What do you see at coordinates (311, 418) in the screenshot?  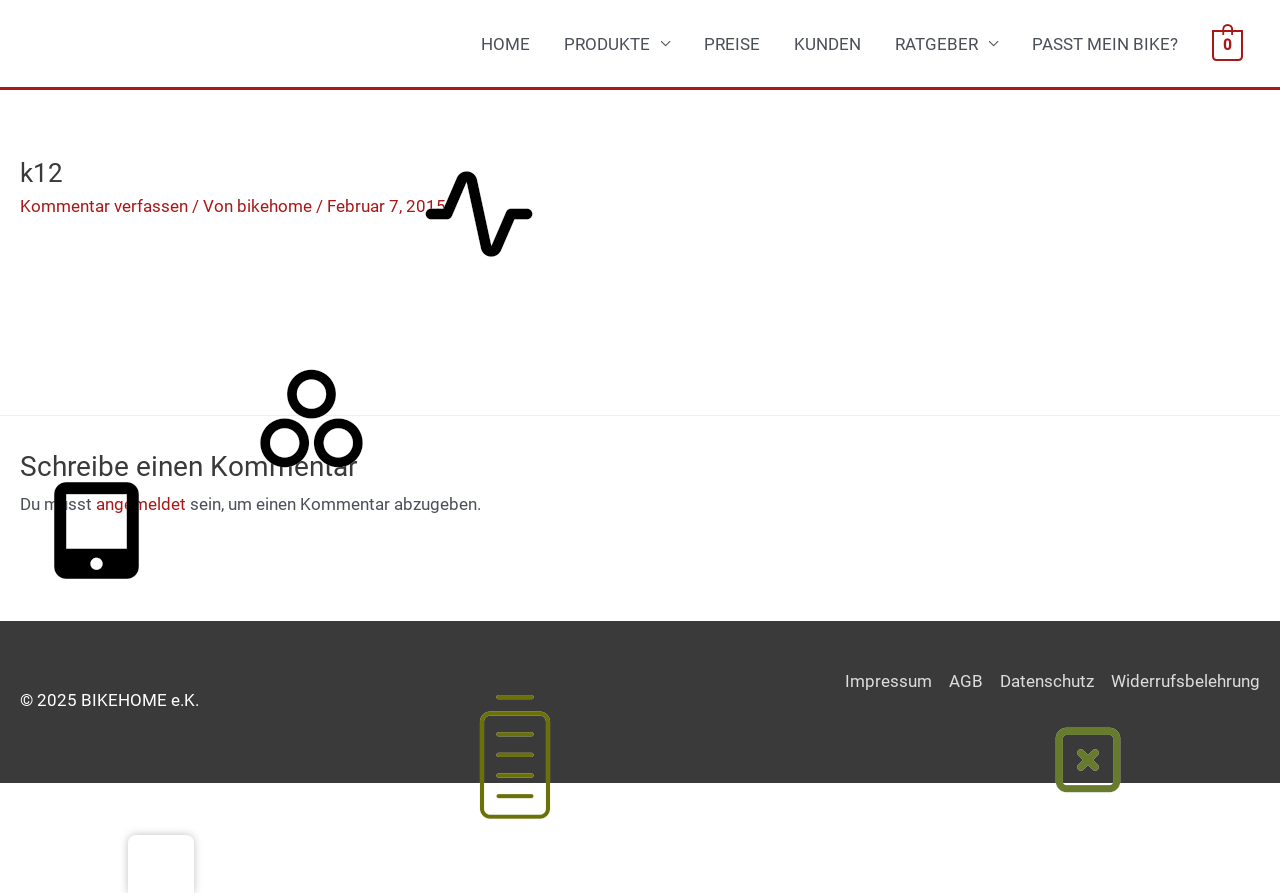 I see `view connected groups or clusters` at bounding box center [311, 418].